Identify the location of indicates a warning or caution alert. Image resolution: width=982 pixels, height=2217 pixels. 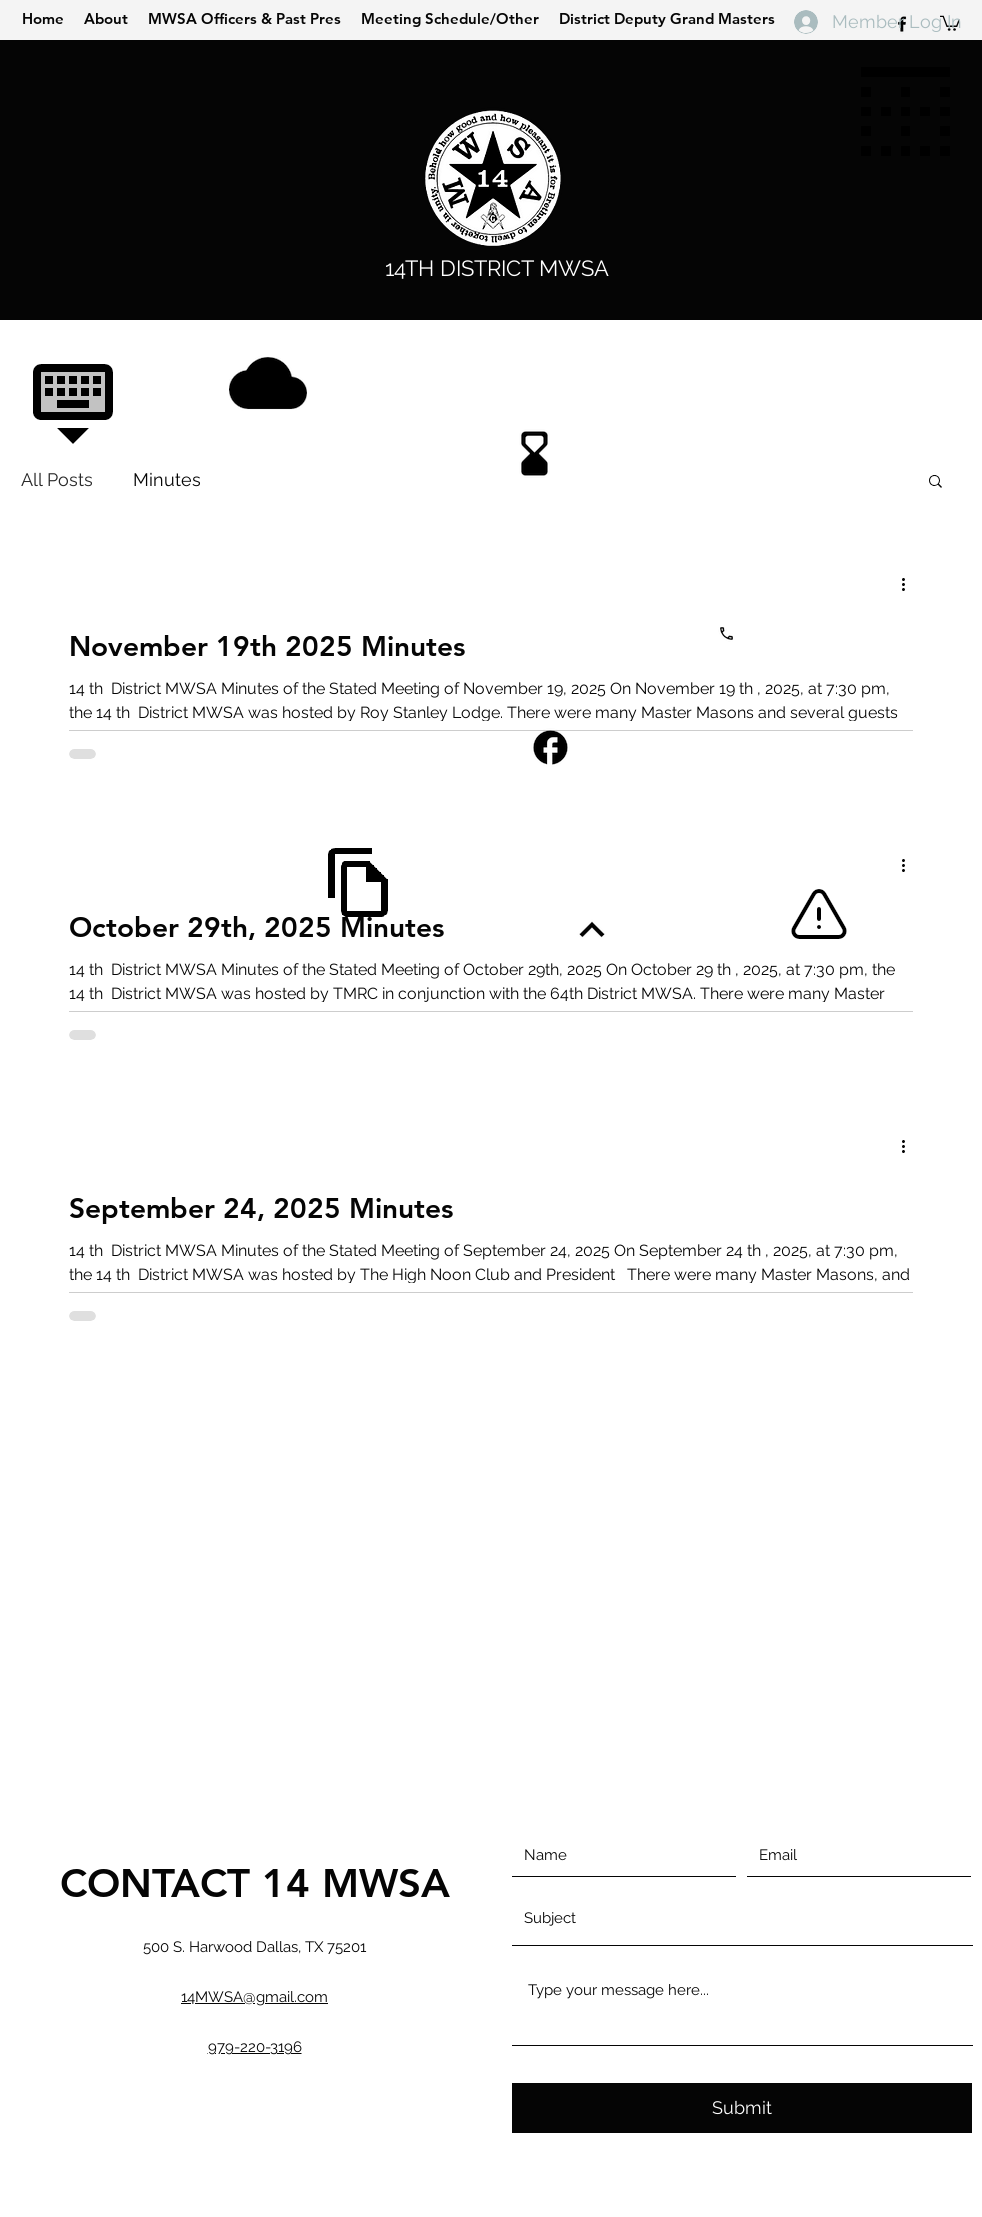
(819, 917).